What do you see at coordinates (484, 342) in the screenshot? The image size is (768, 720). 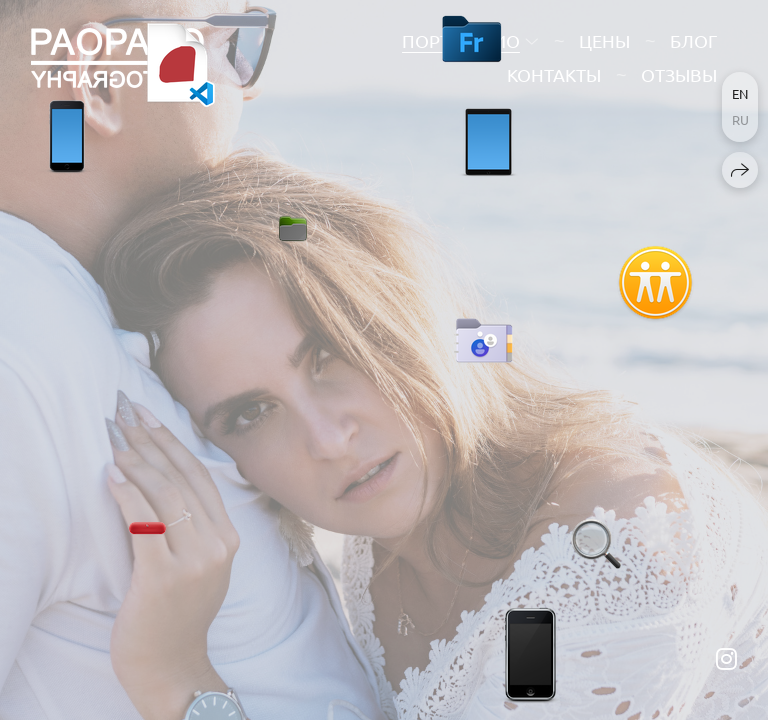 I see `open microsoft contacts folder` at bounding box center [484, 342].